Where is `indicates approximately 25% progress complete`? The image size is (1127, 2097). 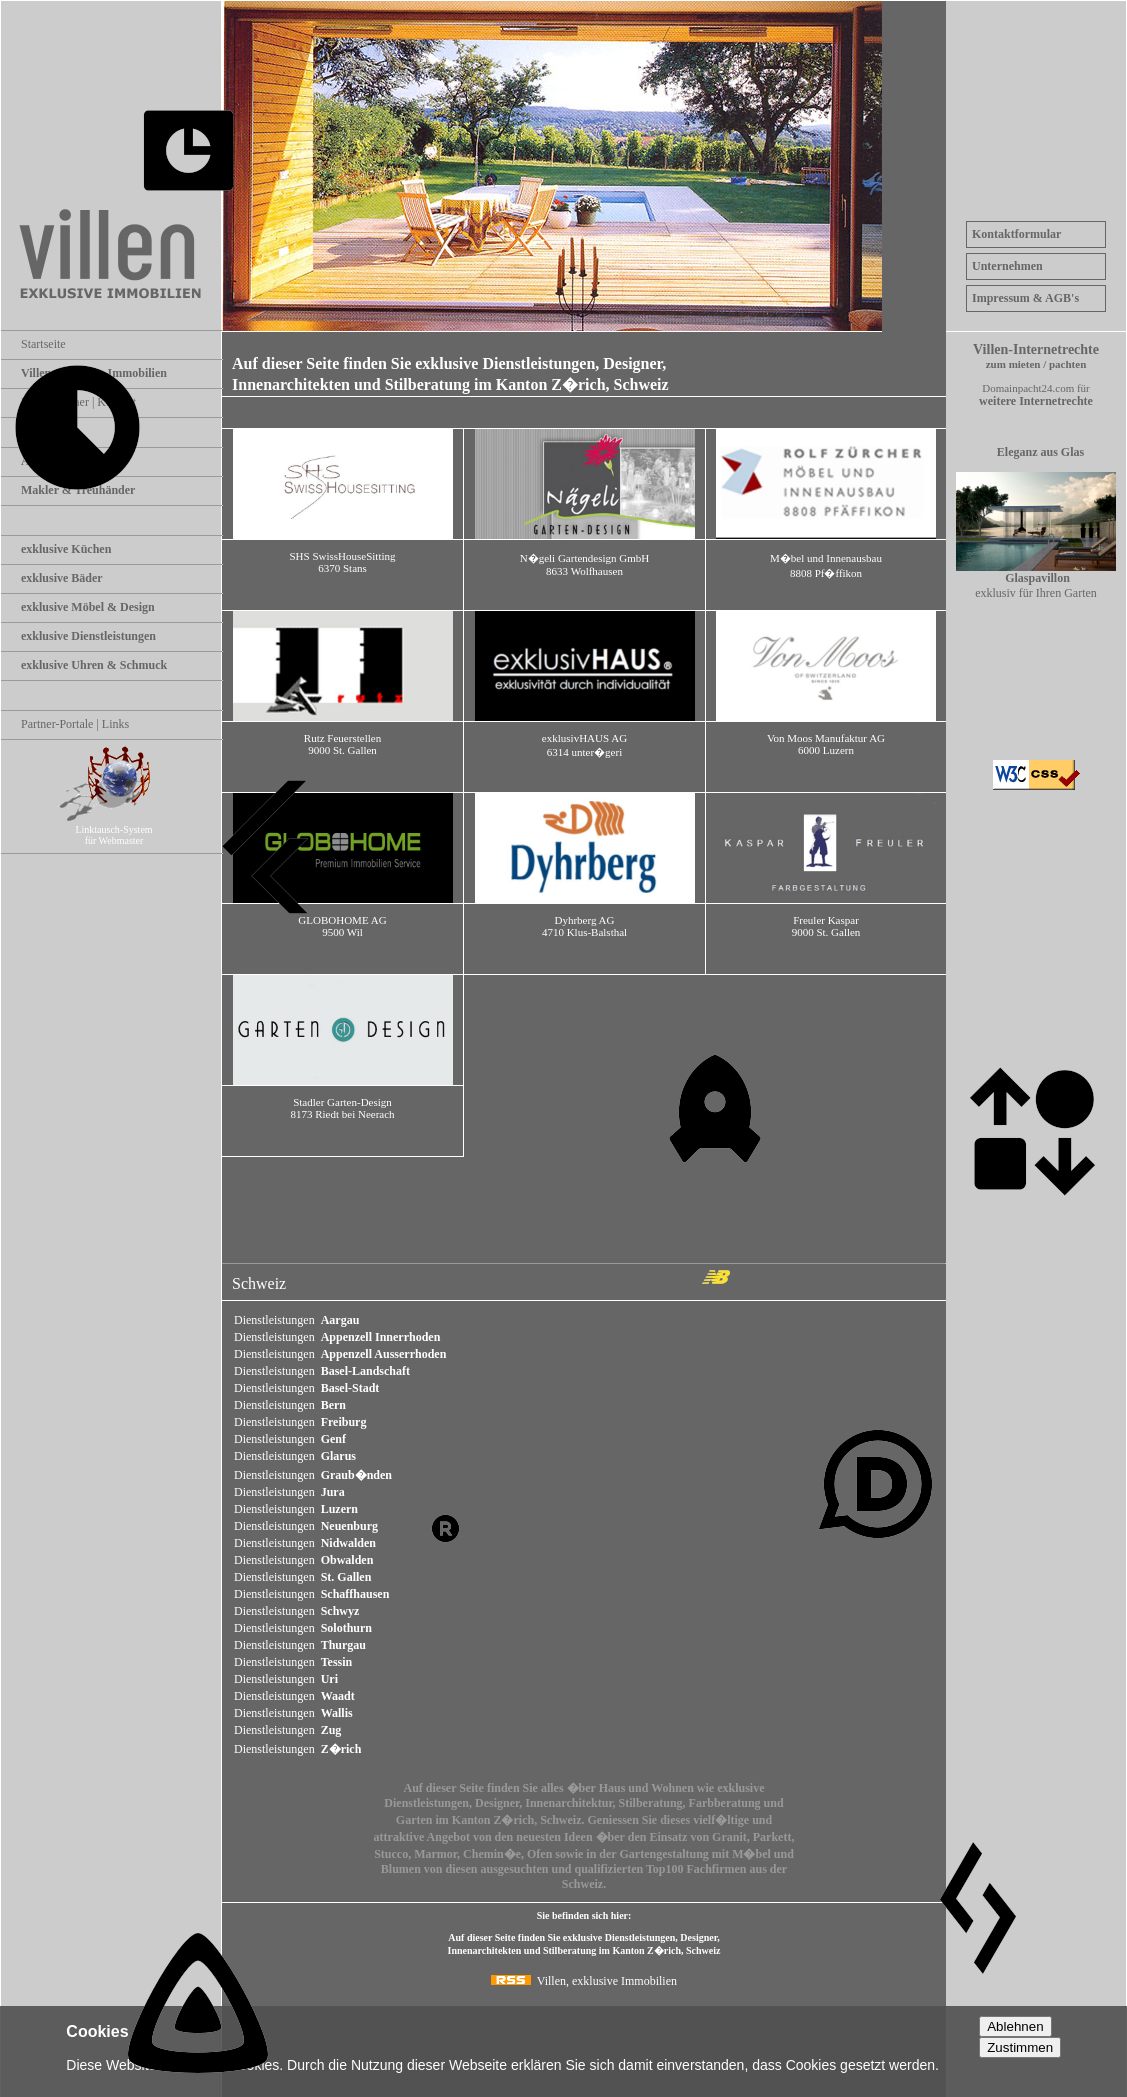
indicates approximately 25% progress complete is located at coordinates (77, 427).